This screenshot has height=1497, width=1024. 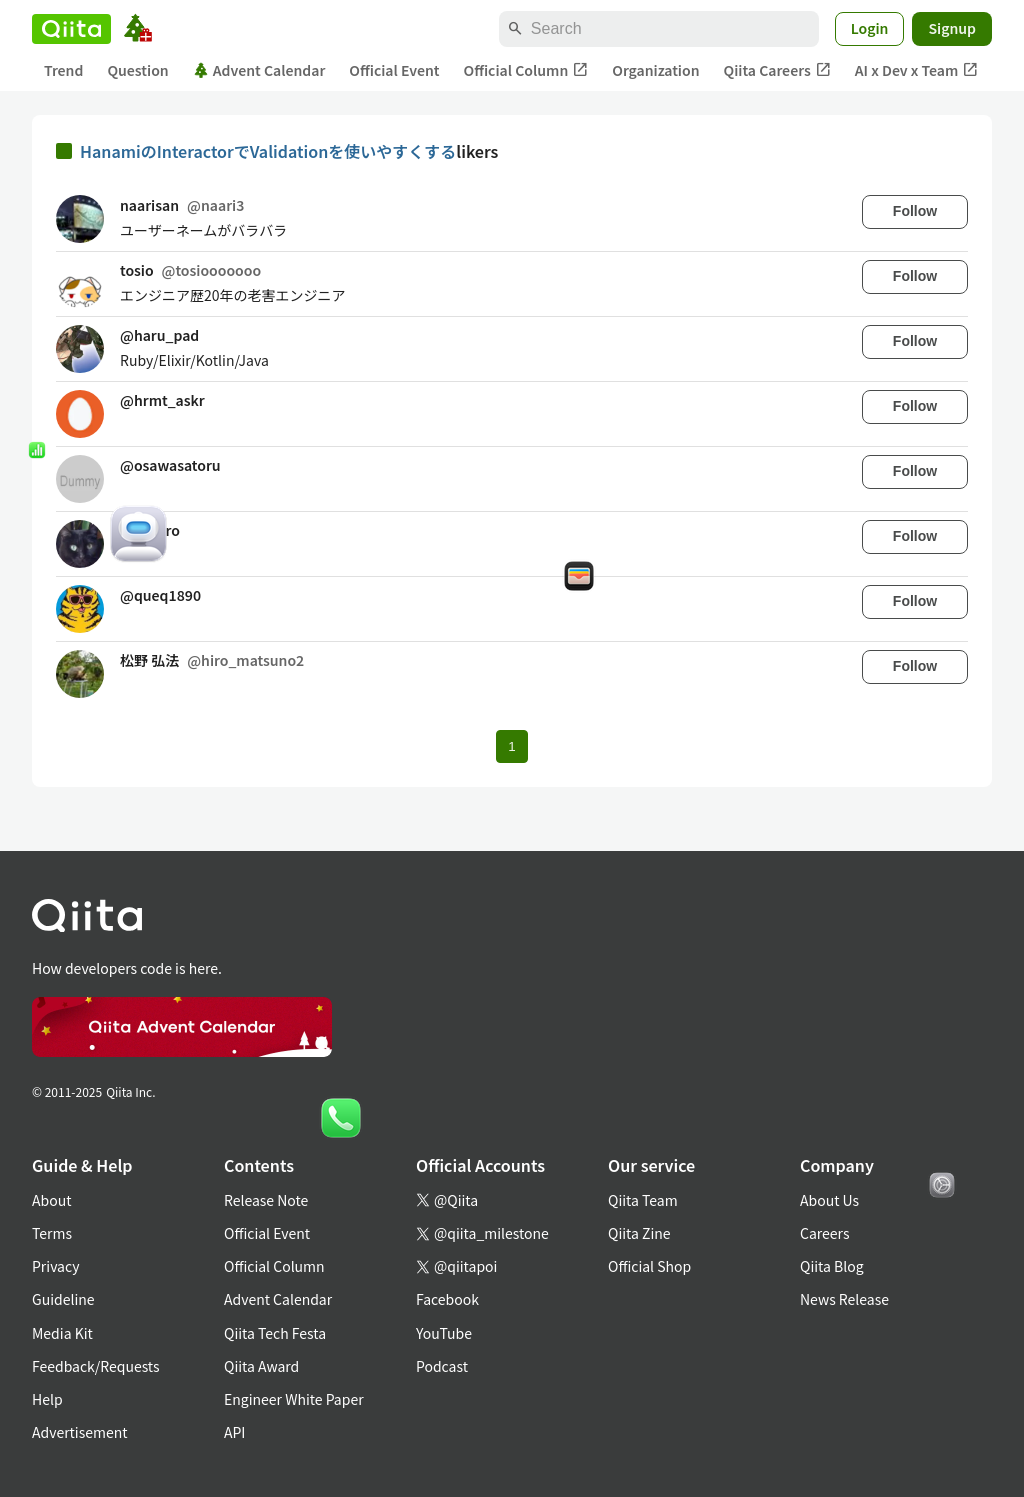 What do you see at coordinates (138, 533) in the screenshot?
I see `open Automator app for macOS` at bounding box center [138, 533].